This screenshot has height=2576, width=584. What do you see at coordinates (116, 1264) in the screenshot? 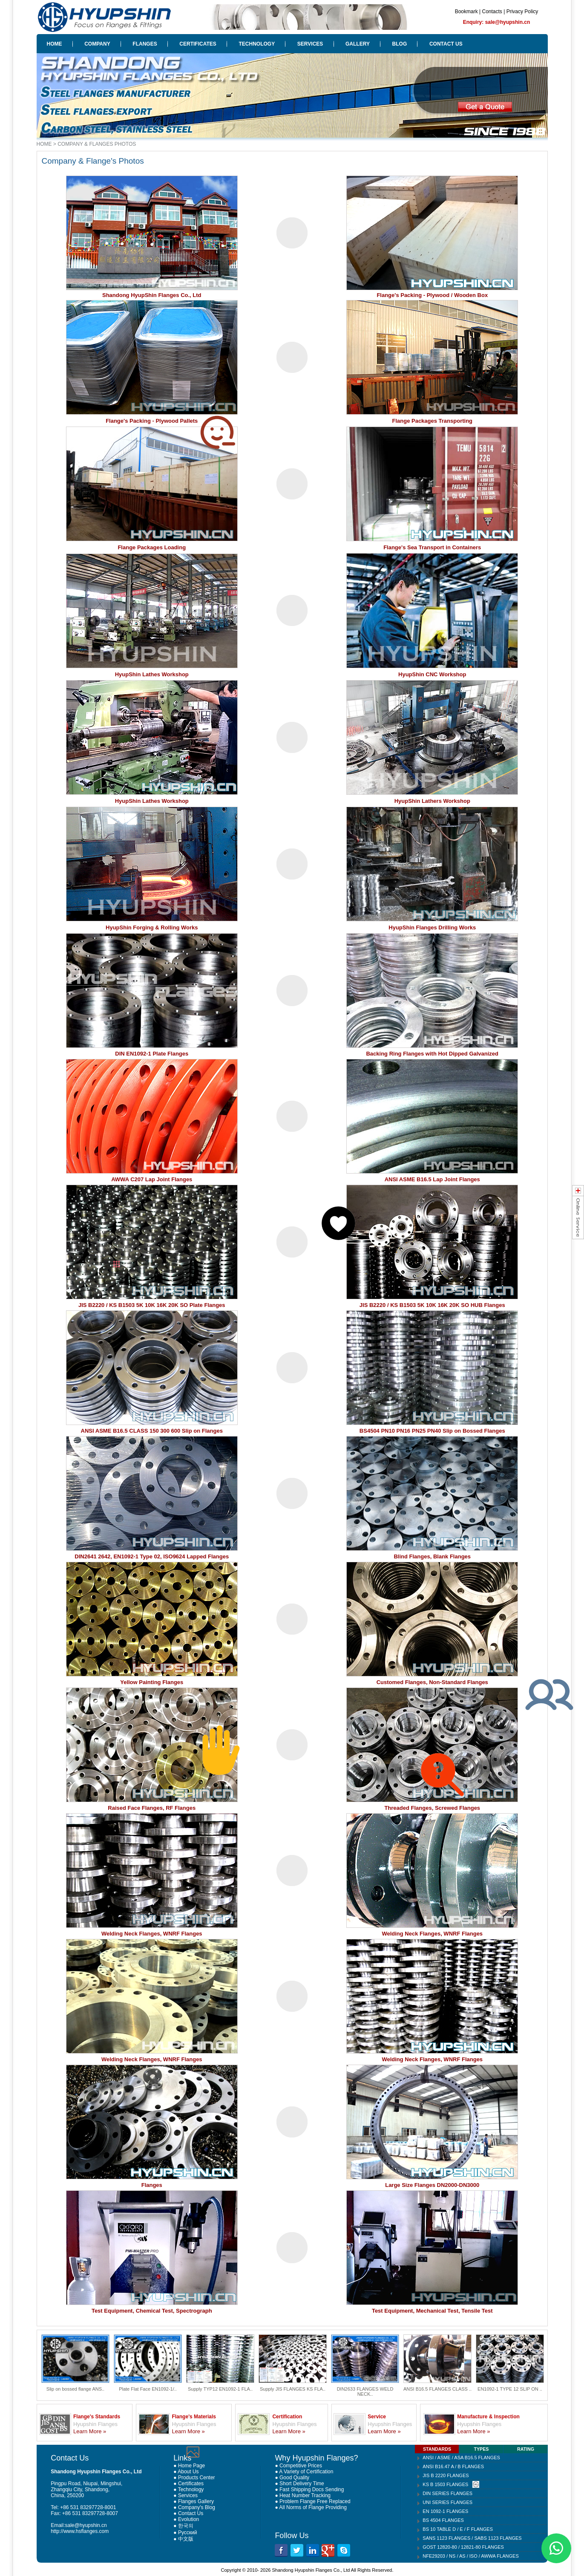
I see `open the app drawer or menu` at bounding box center [116, 1264].